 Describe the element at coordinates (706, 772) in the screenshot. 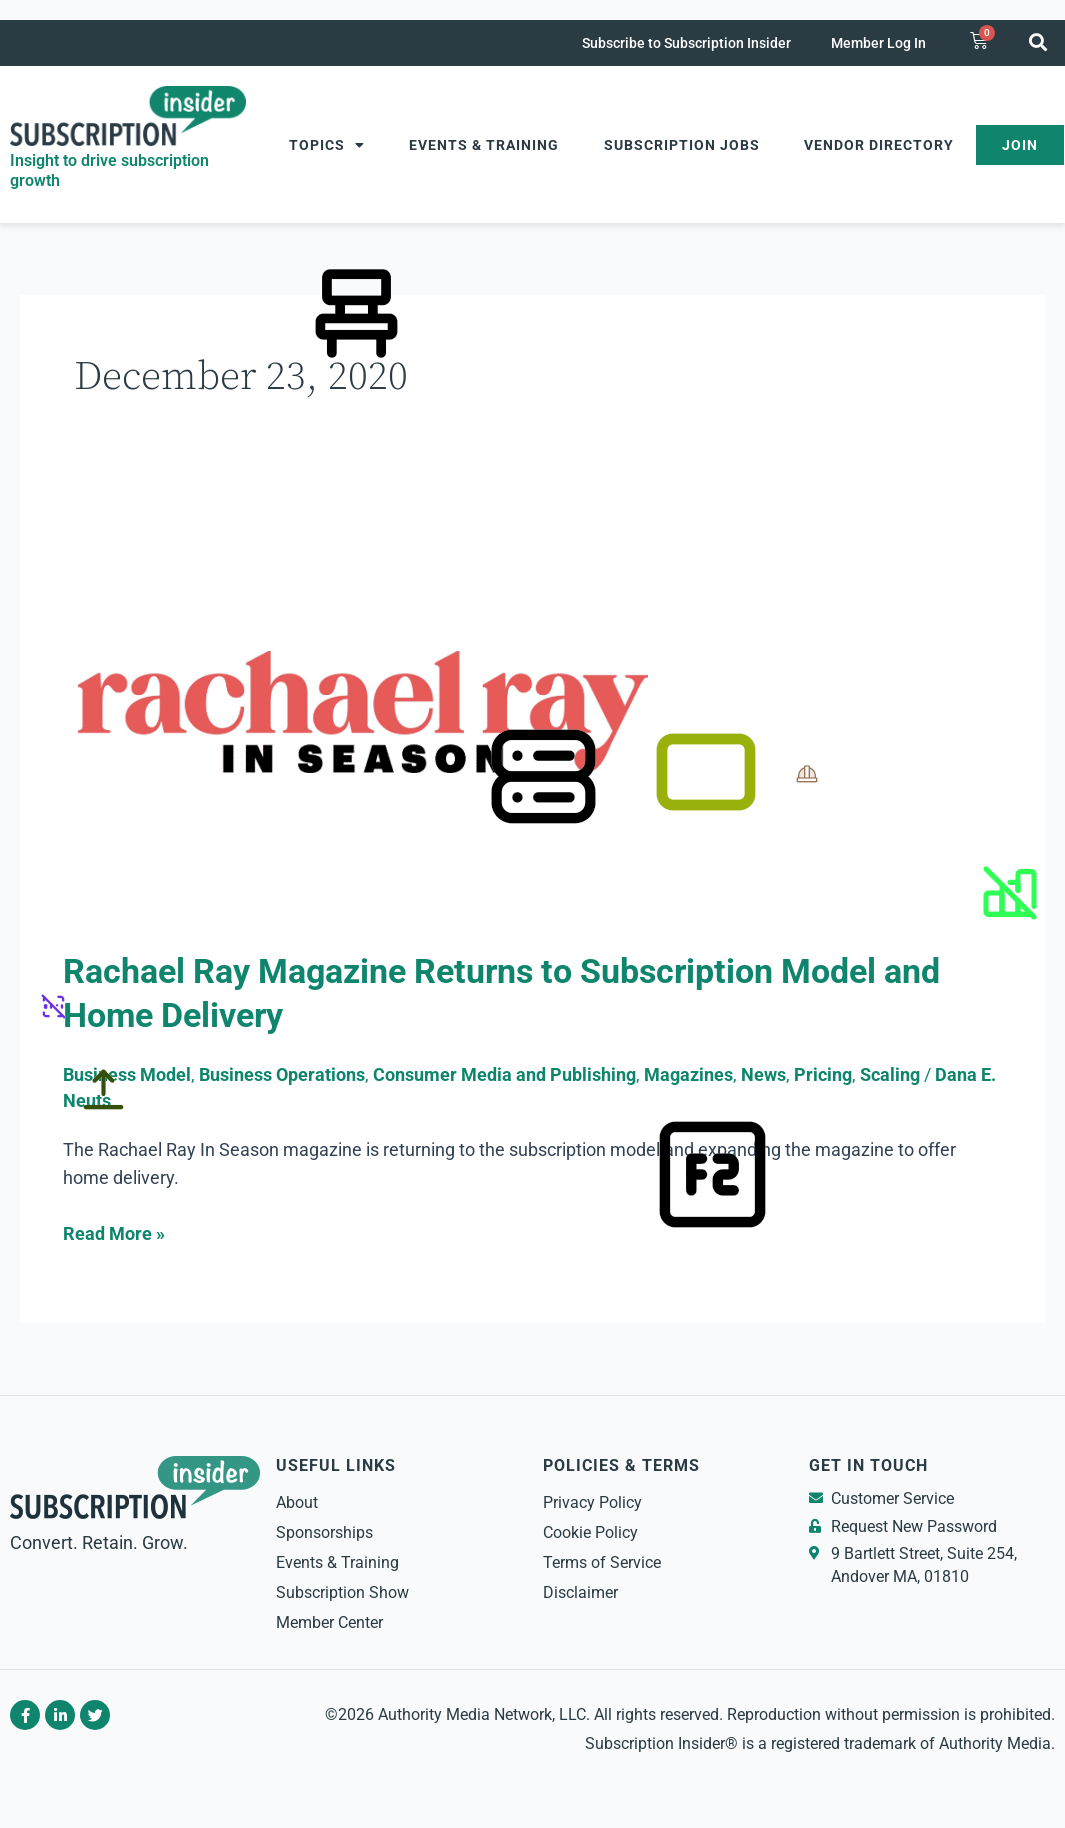

I see `switch to landscape orientation` at that location.